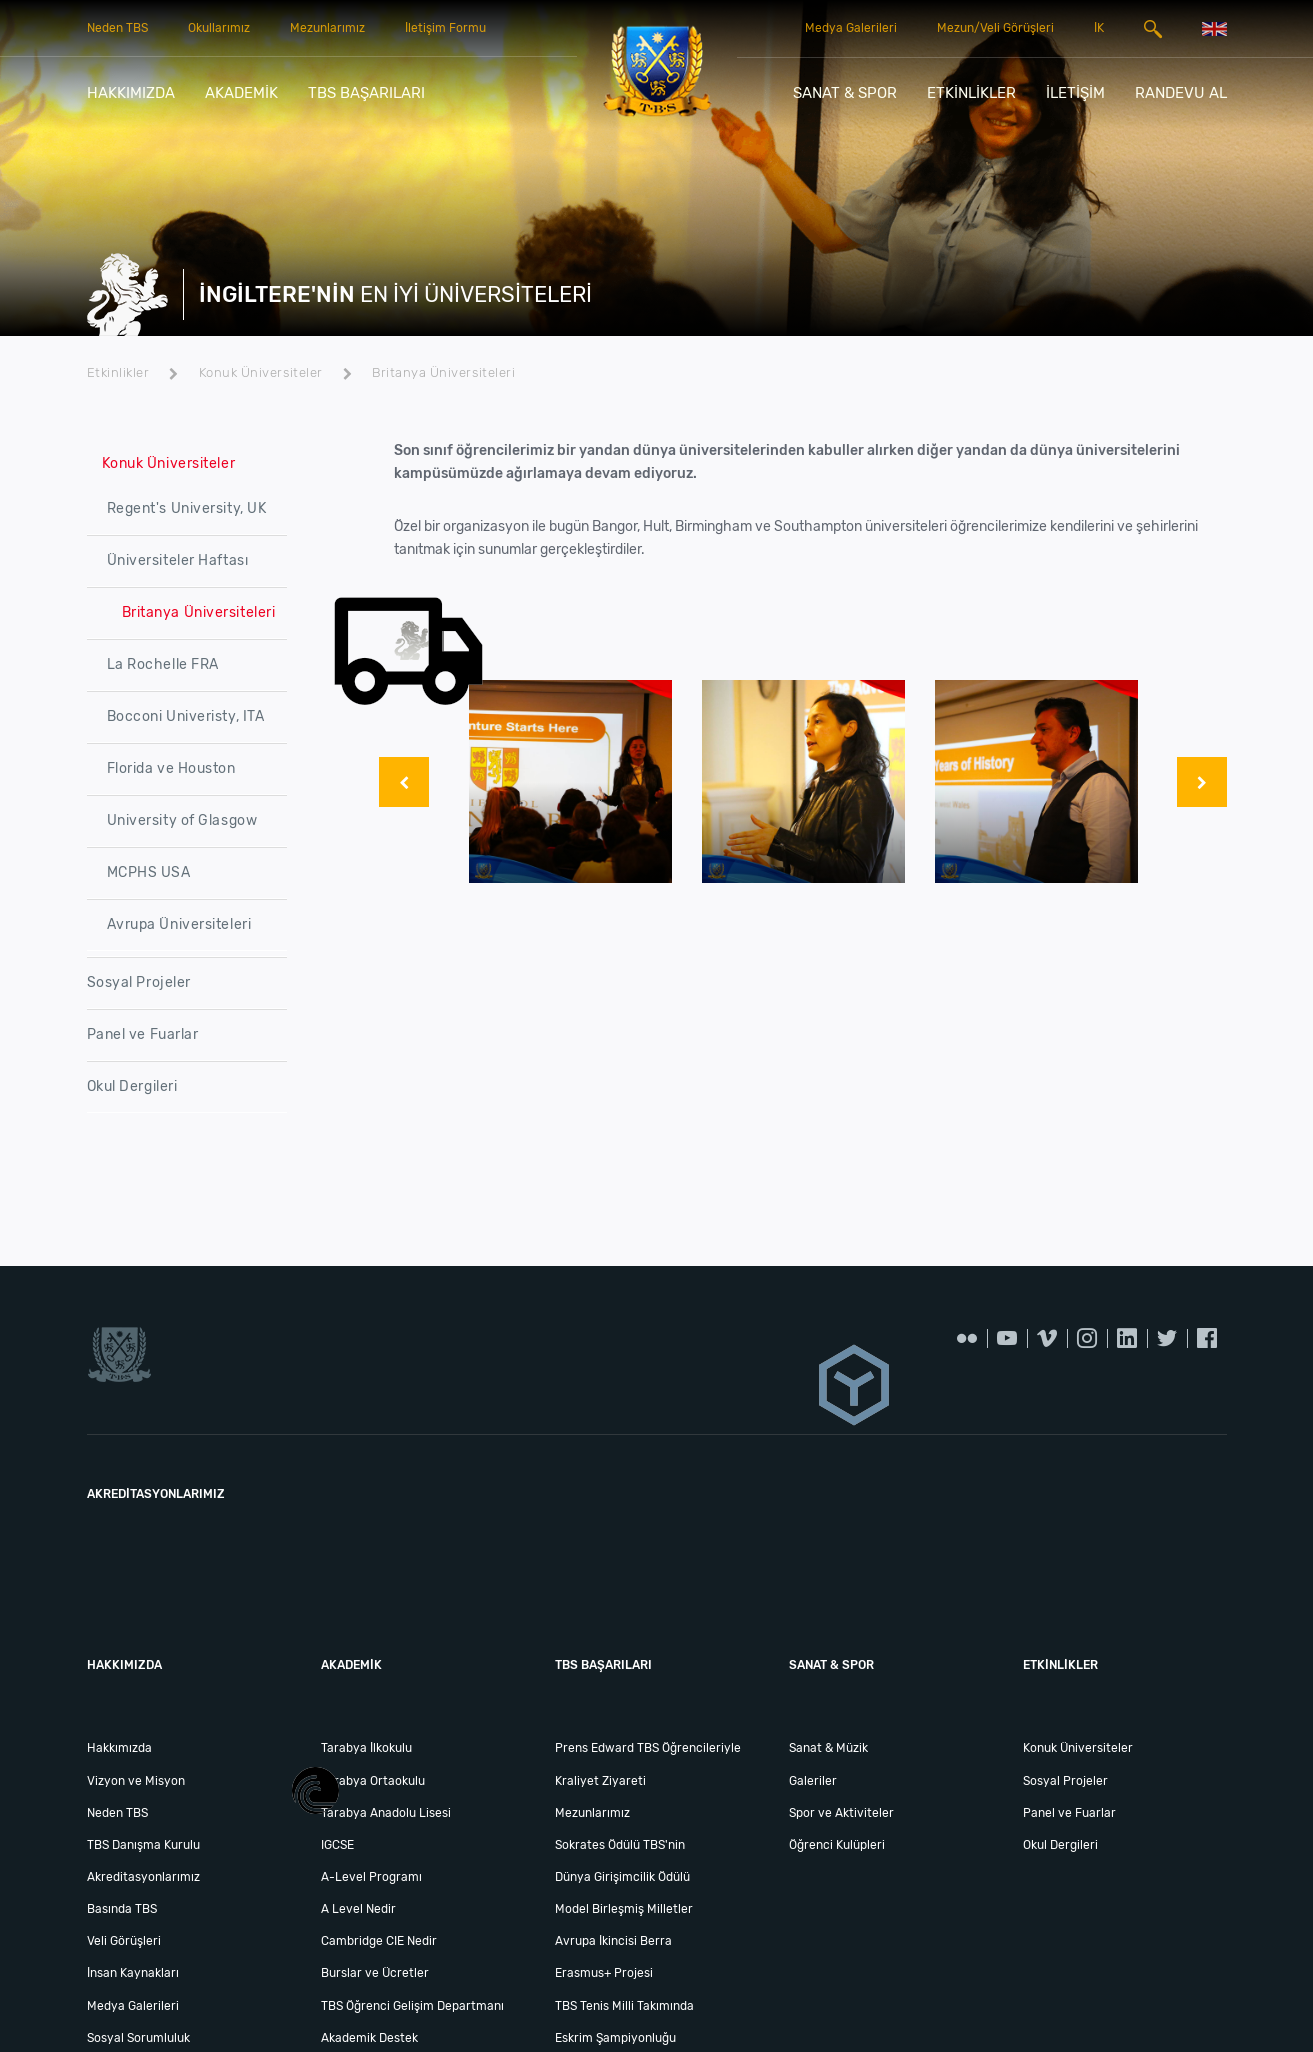  What do you see at coordinates (408, 644) in the screenshot?
I see `track your delivery status` at bounding box center [408, 644].